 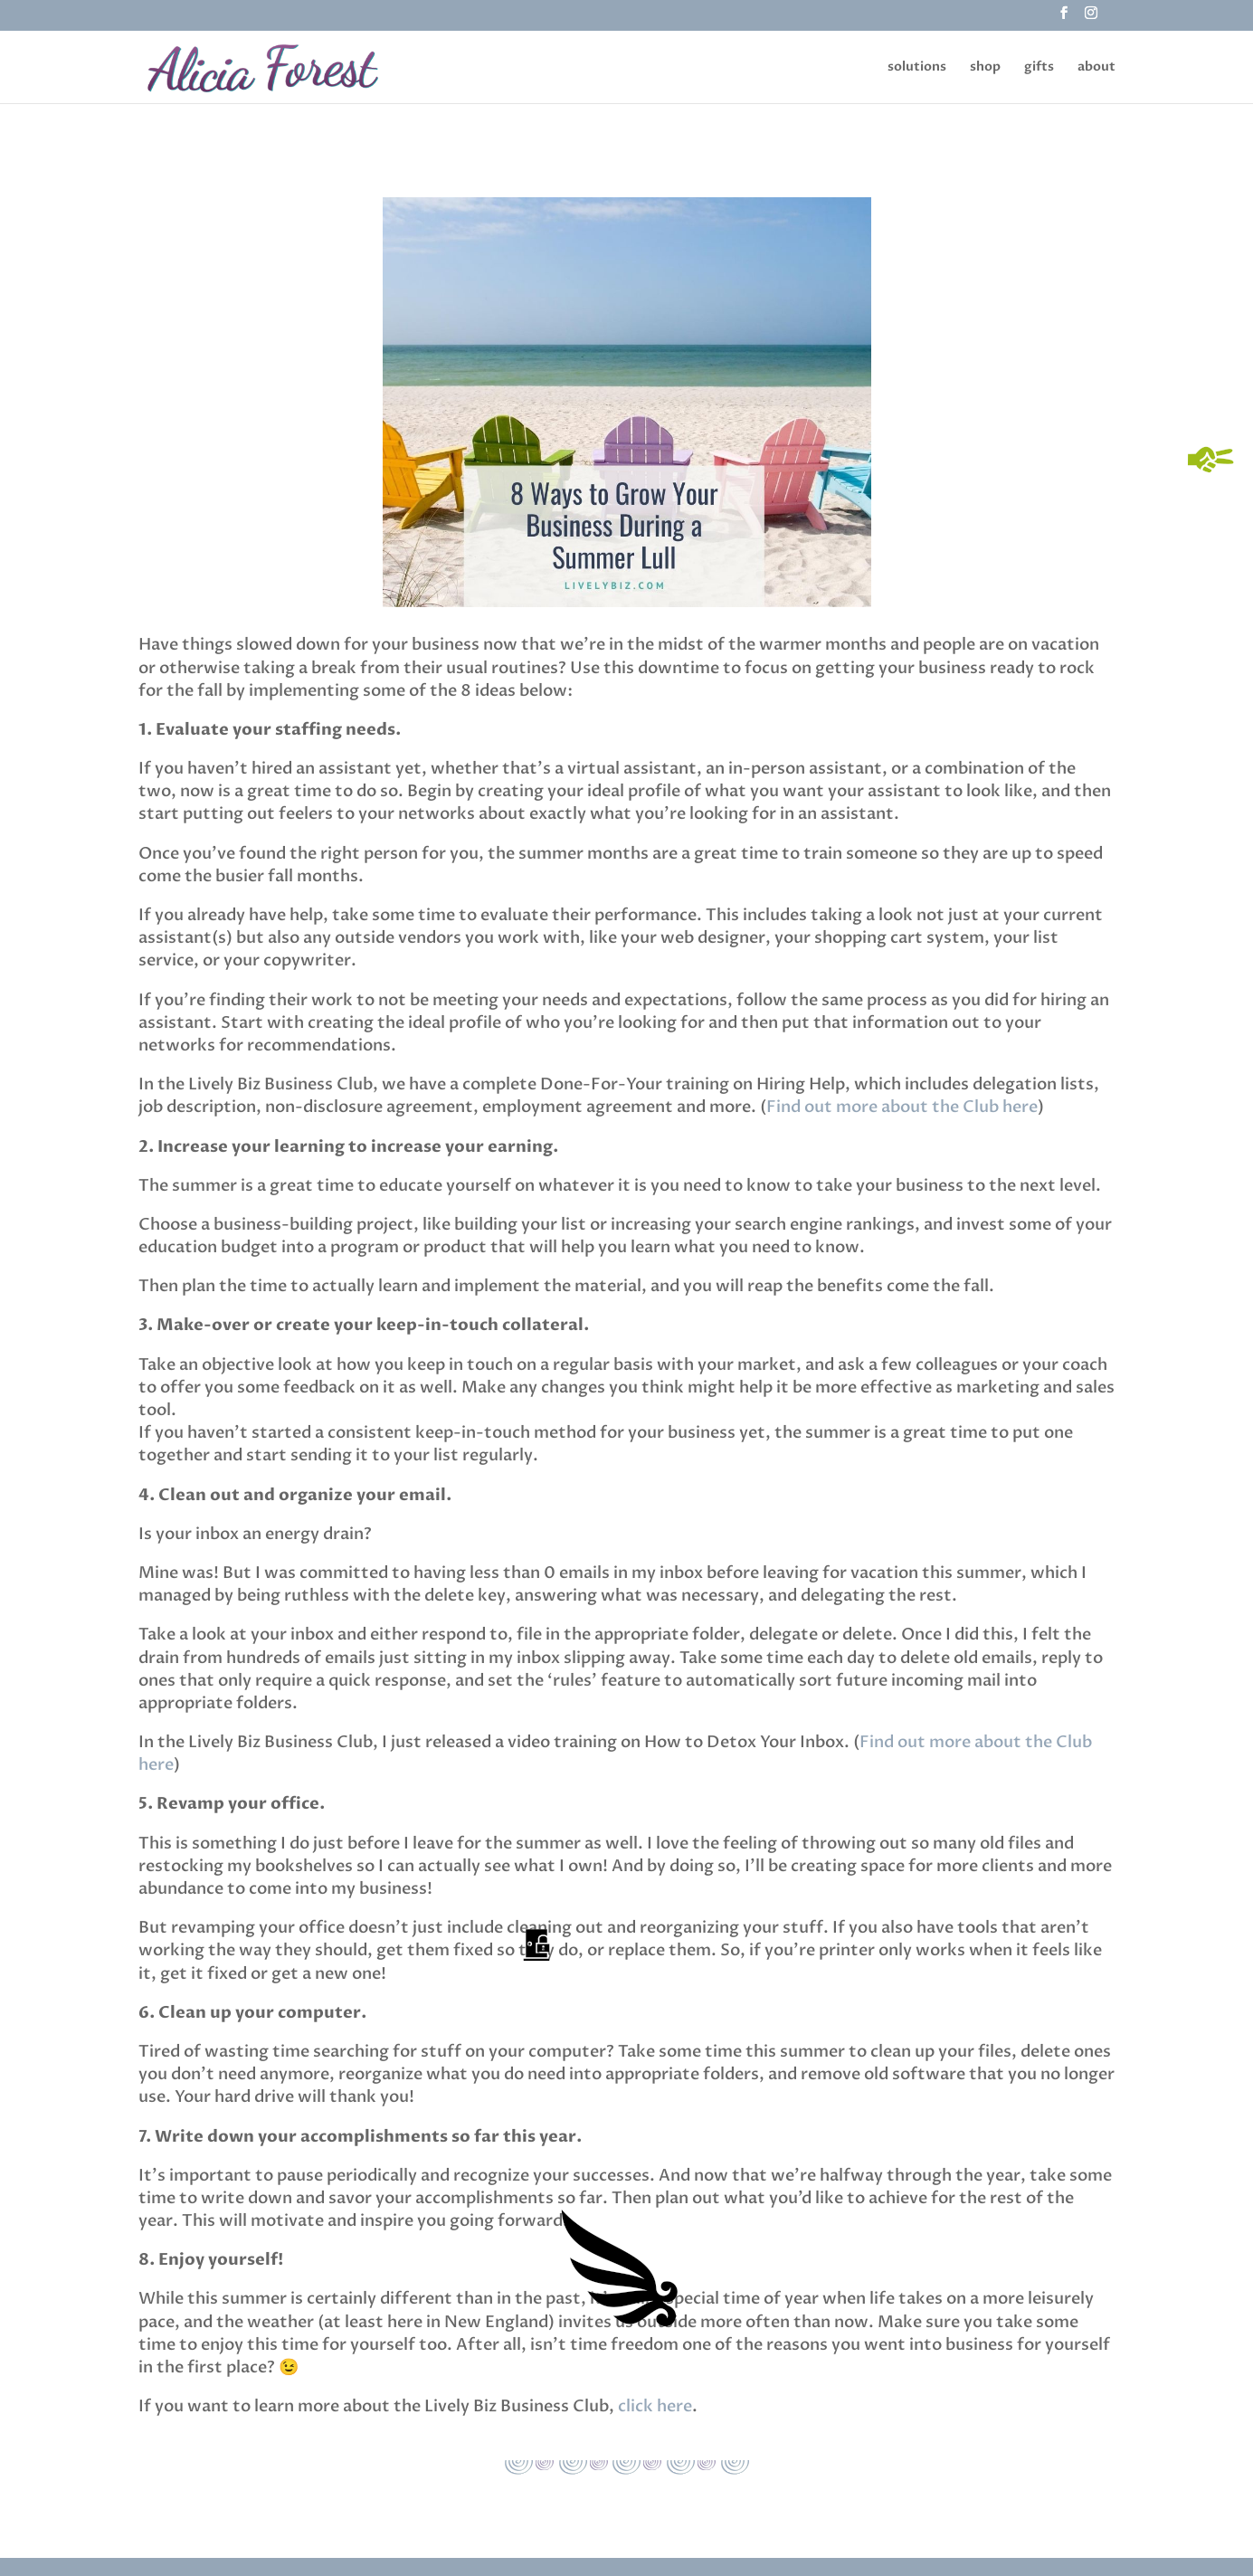 I want to click on indicates flight or airborne ability in gameplay, so click(x=618, y=2267).